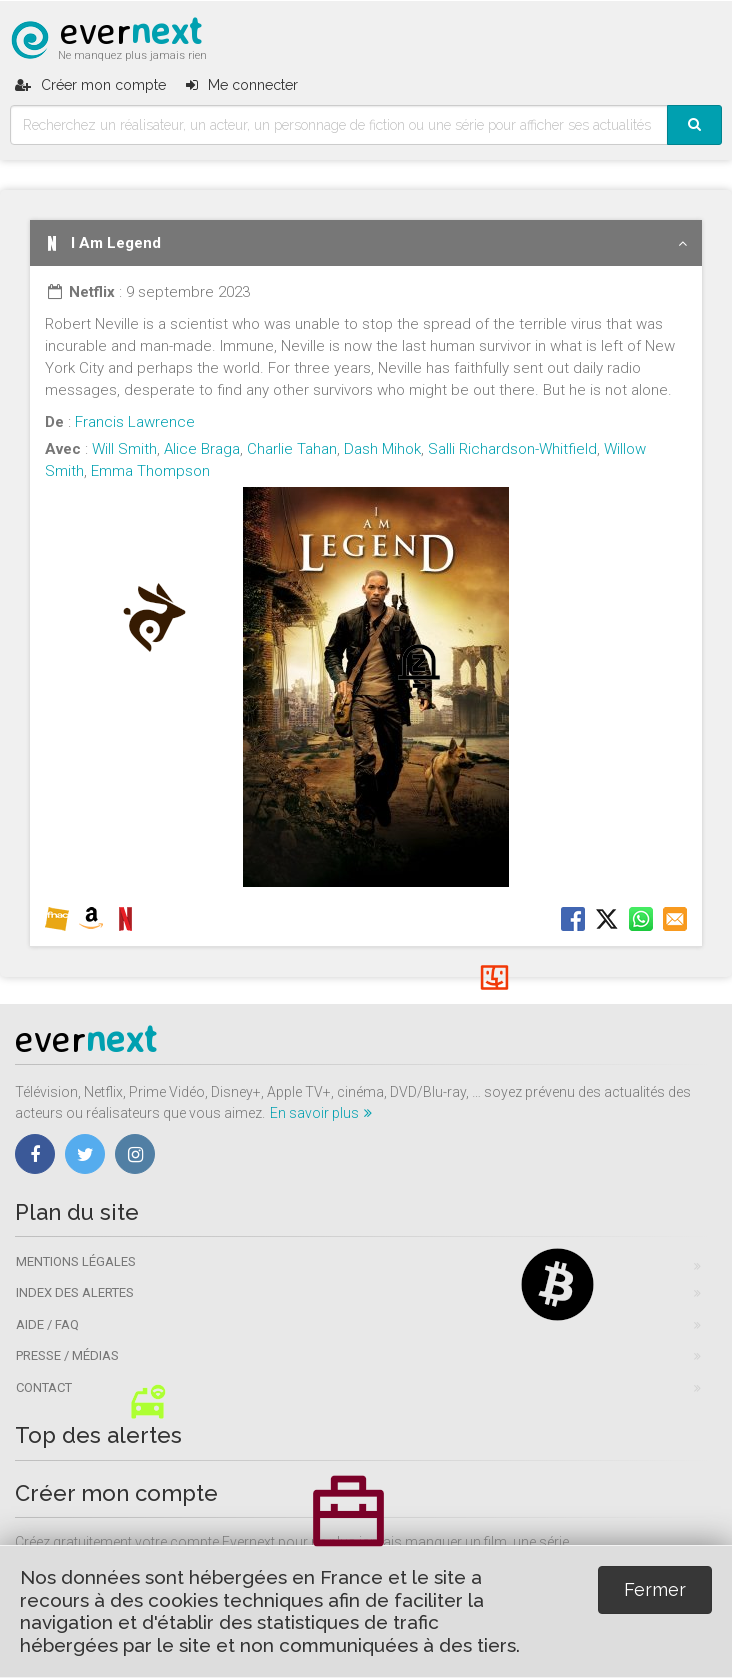 The width and height of the screenshot is (732, 1678). I want to click on access work or business documents, so click(348, 1514).